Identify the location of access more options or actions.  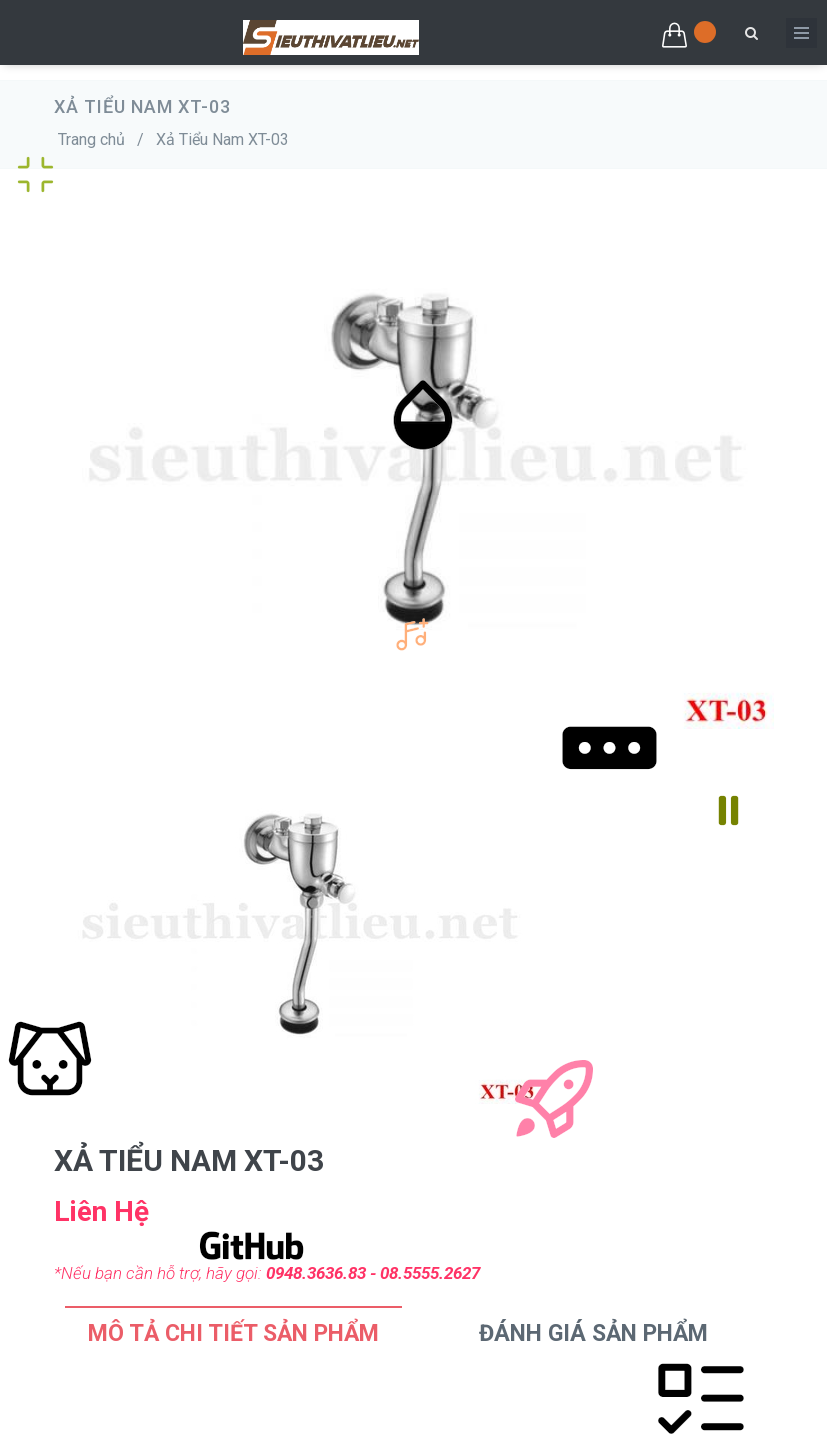
(609, 745).